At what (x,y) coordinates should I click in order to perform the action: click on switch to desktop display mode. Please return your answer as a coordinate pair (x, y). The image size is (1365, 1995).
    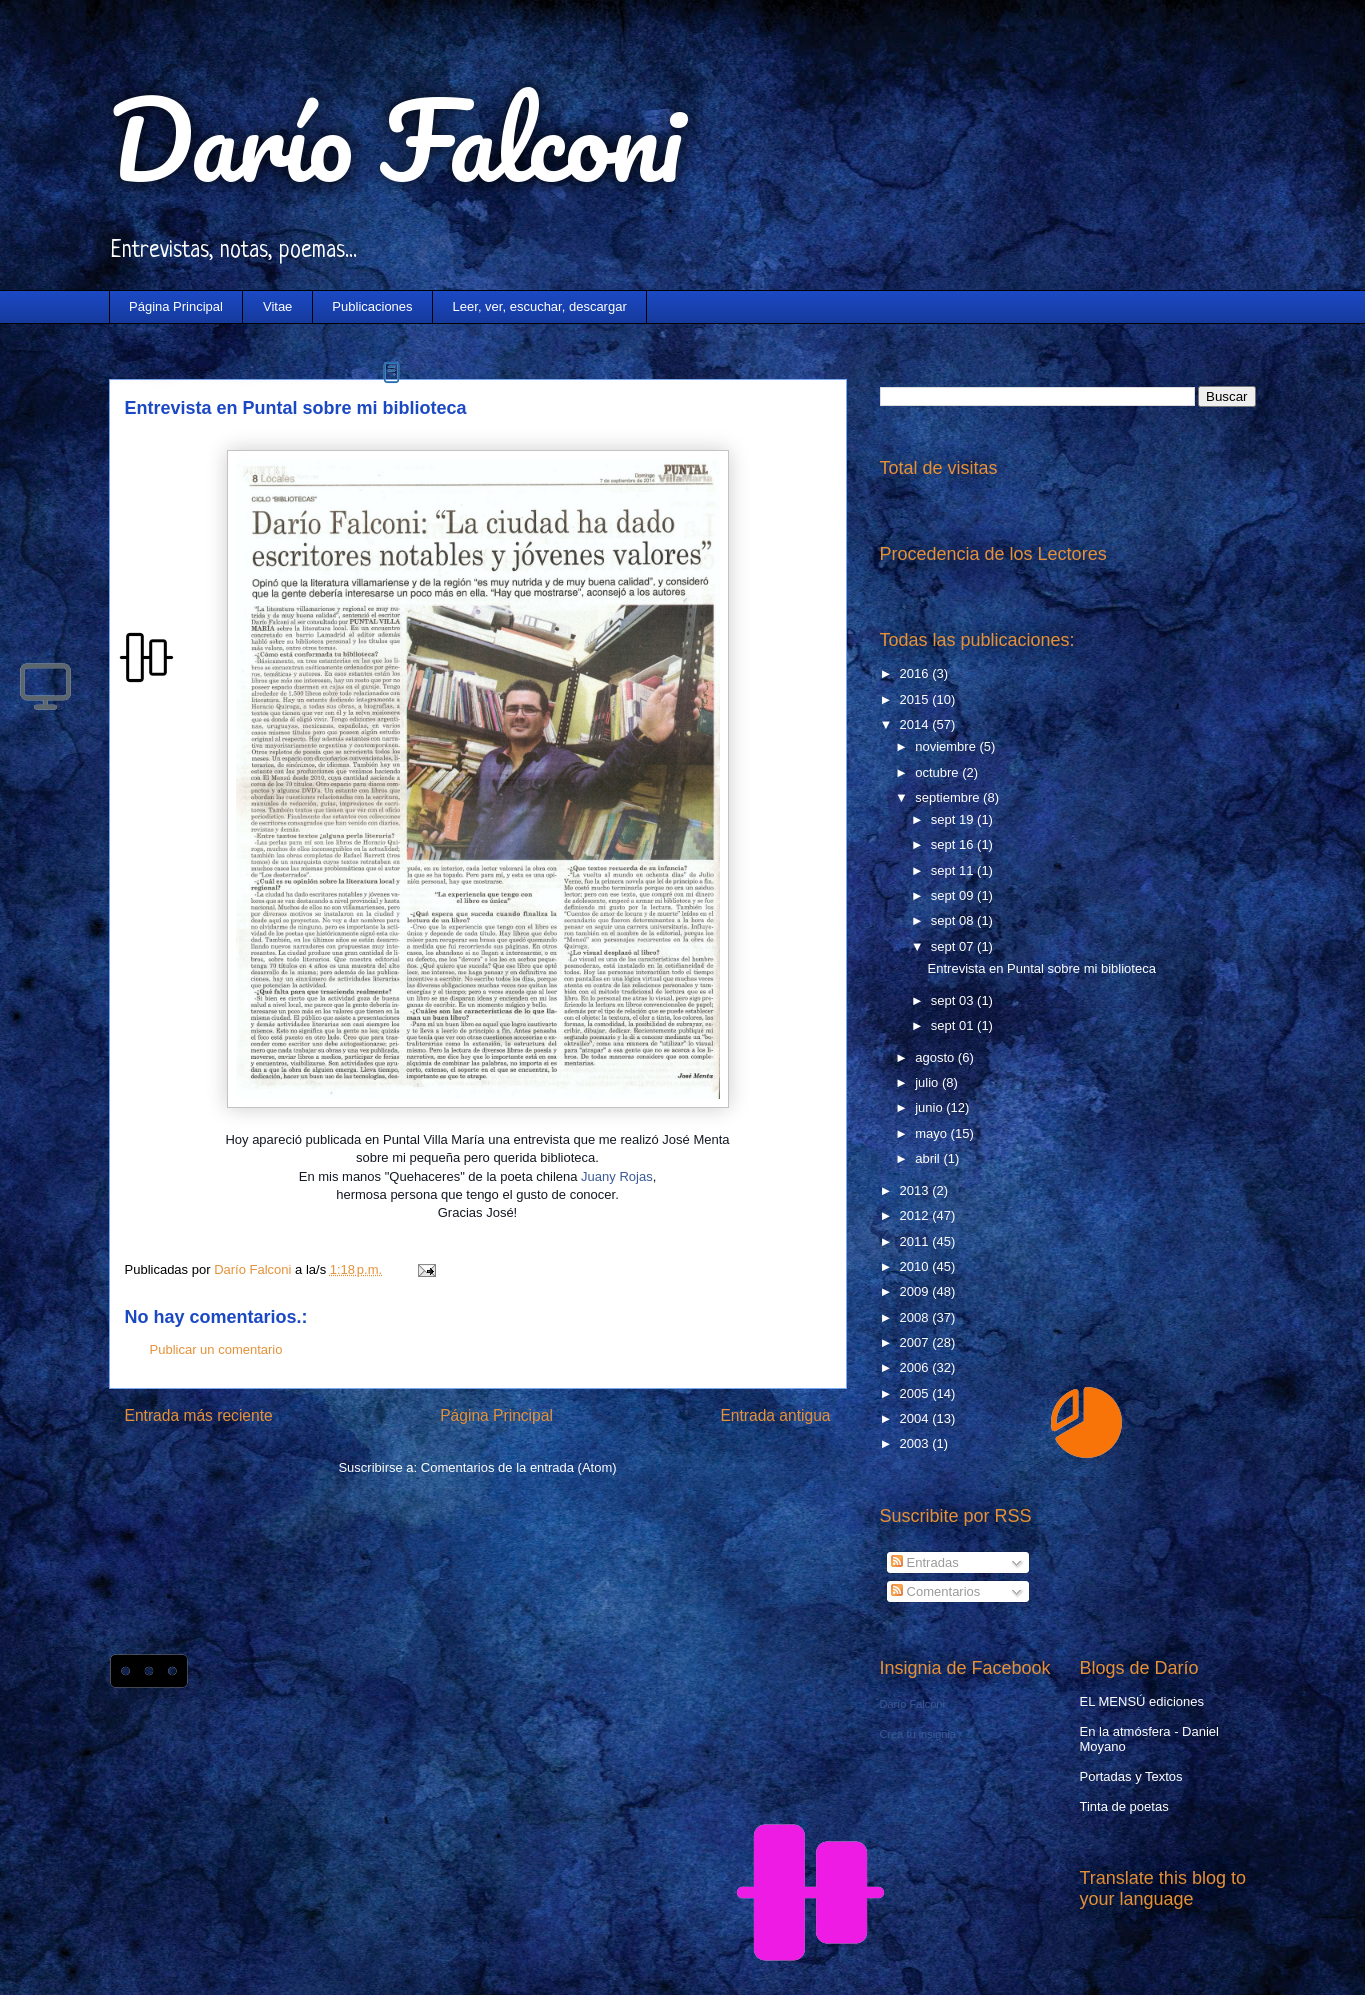
    Looking at the image, I should click on (45, 686).